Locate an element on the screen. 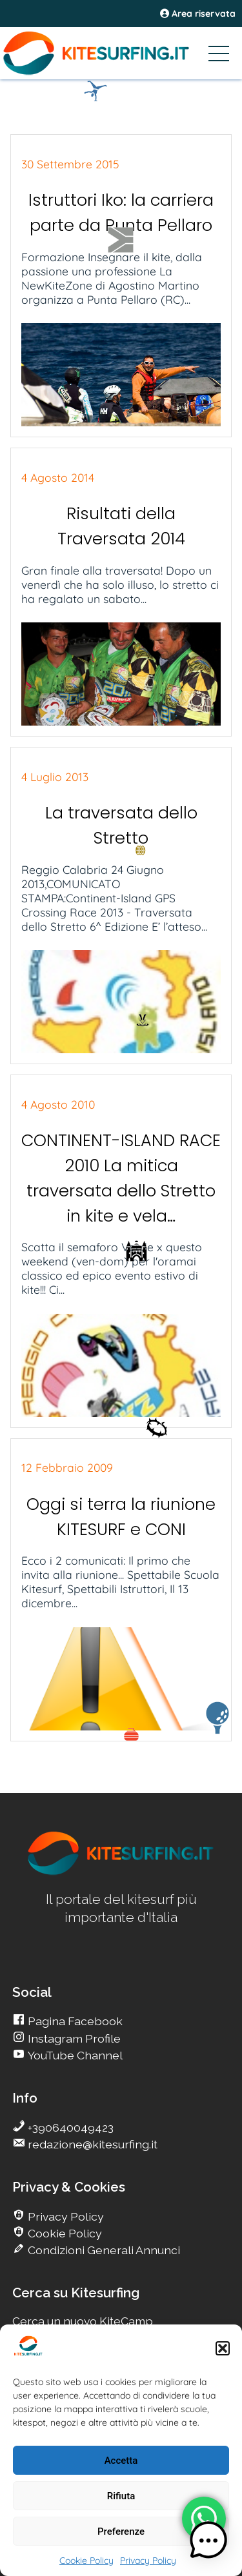  access curling game or sports content is located at coordinates (131, 1733).